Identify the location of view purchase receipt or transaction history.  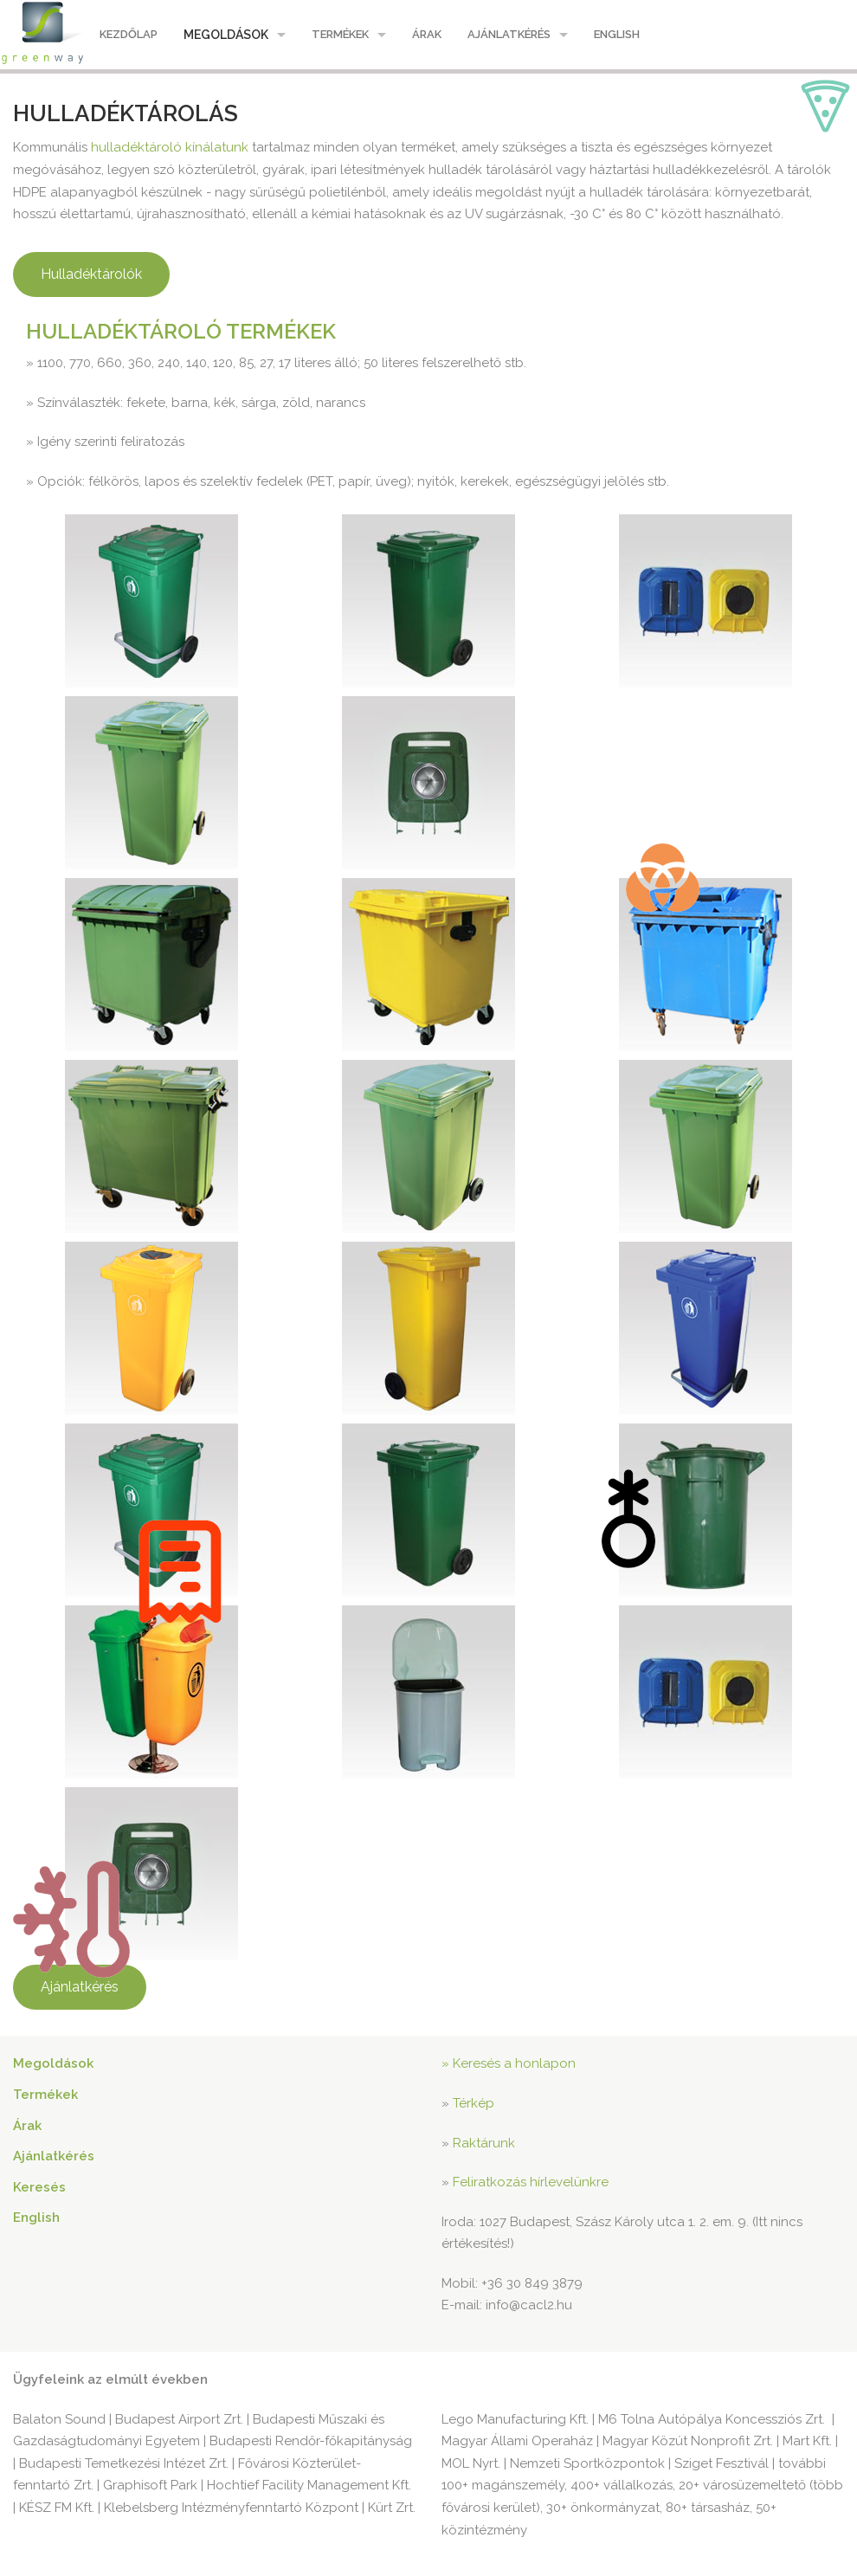
(180, 1572).